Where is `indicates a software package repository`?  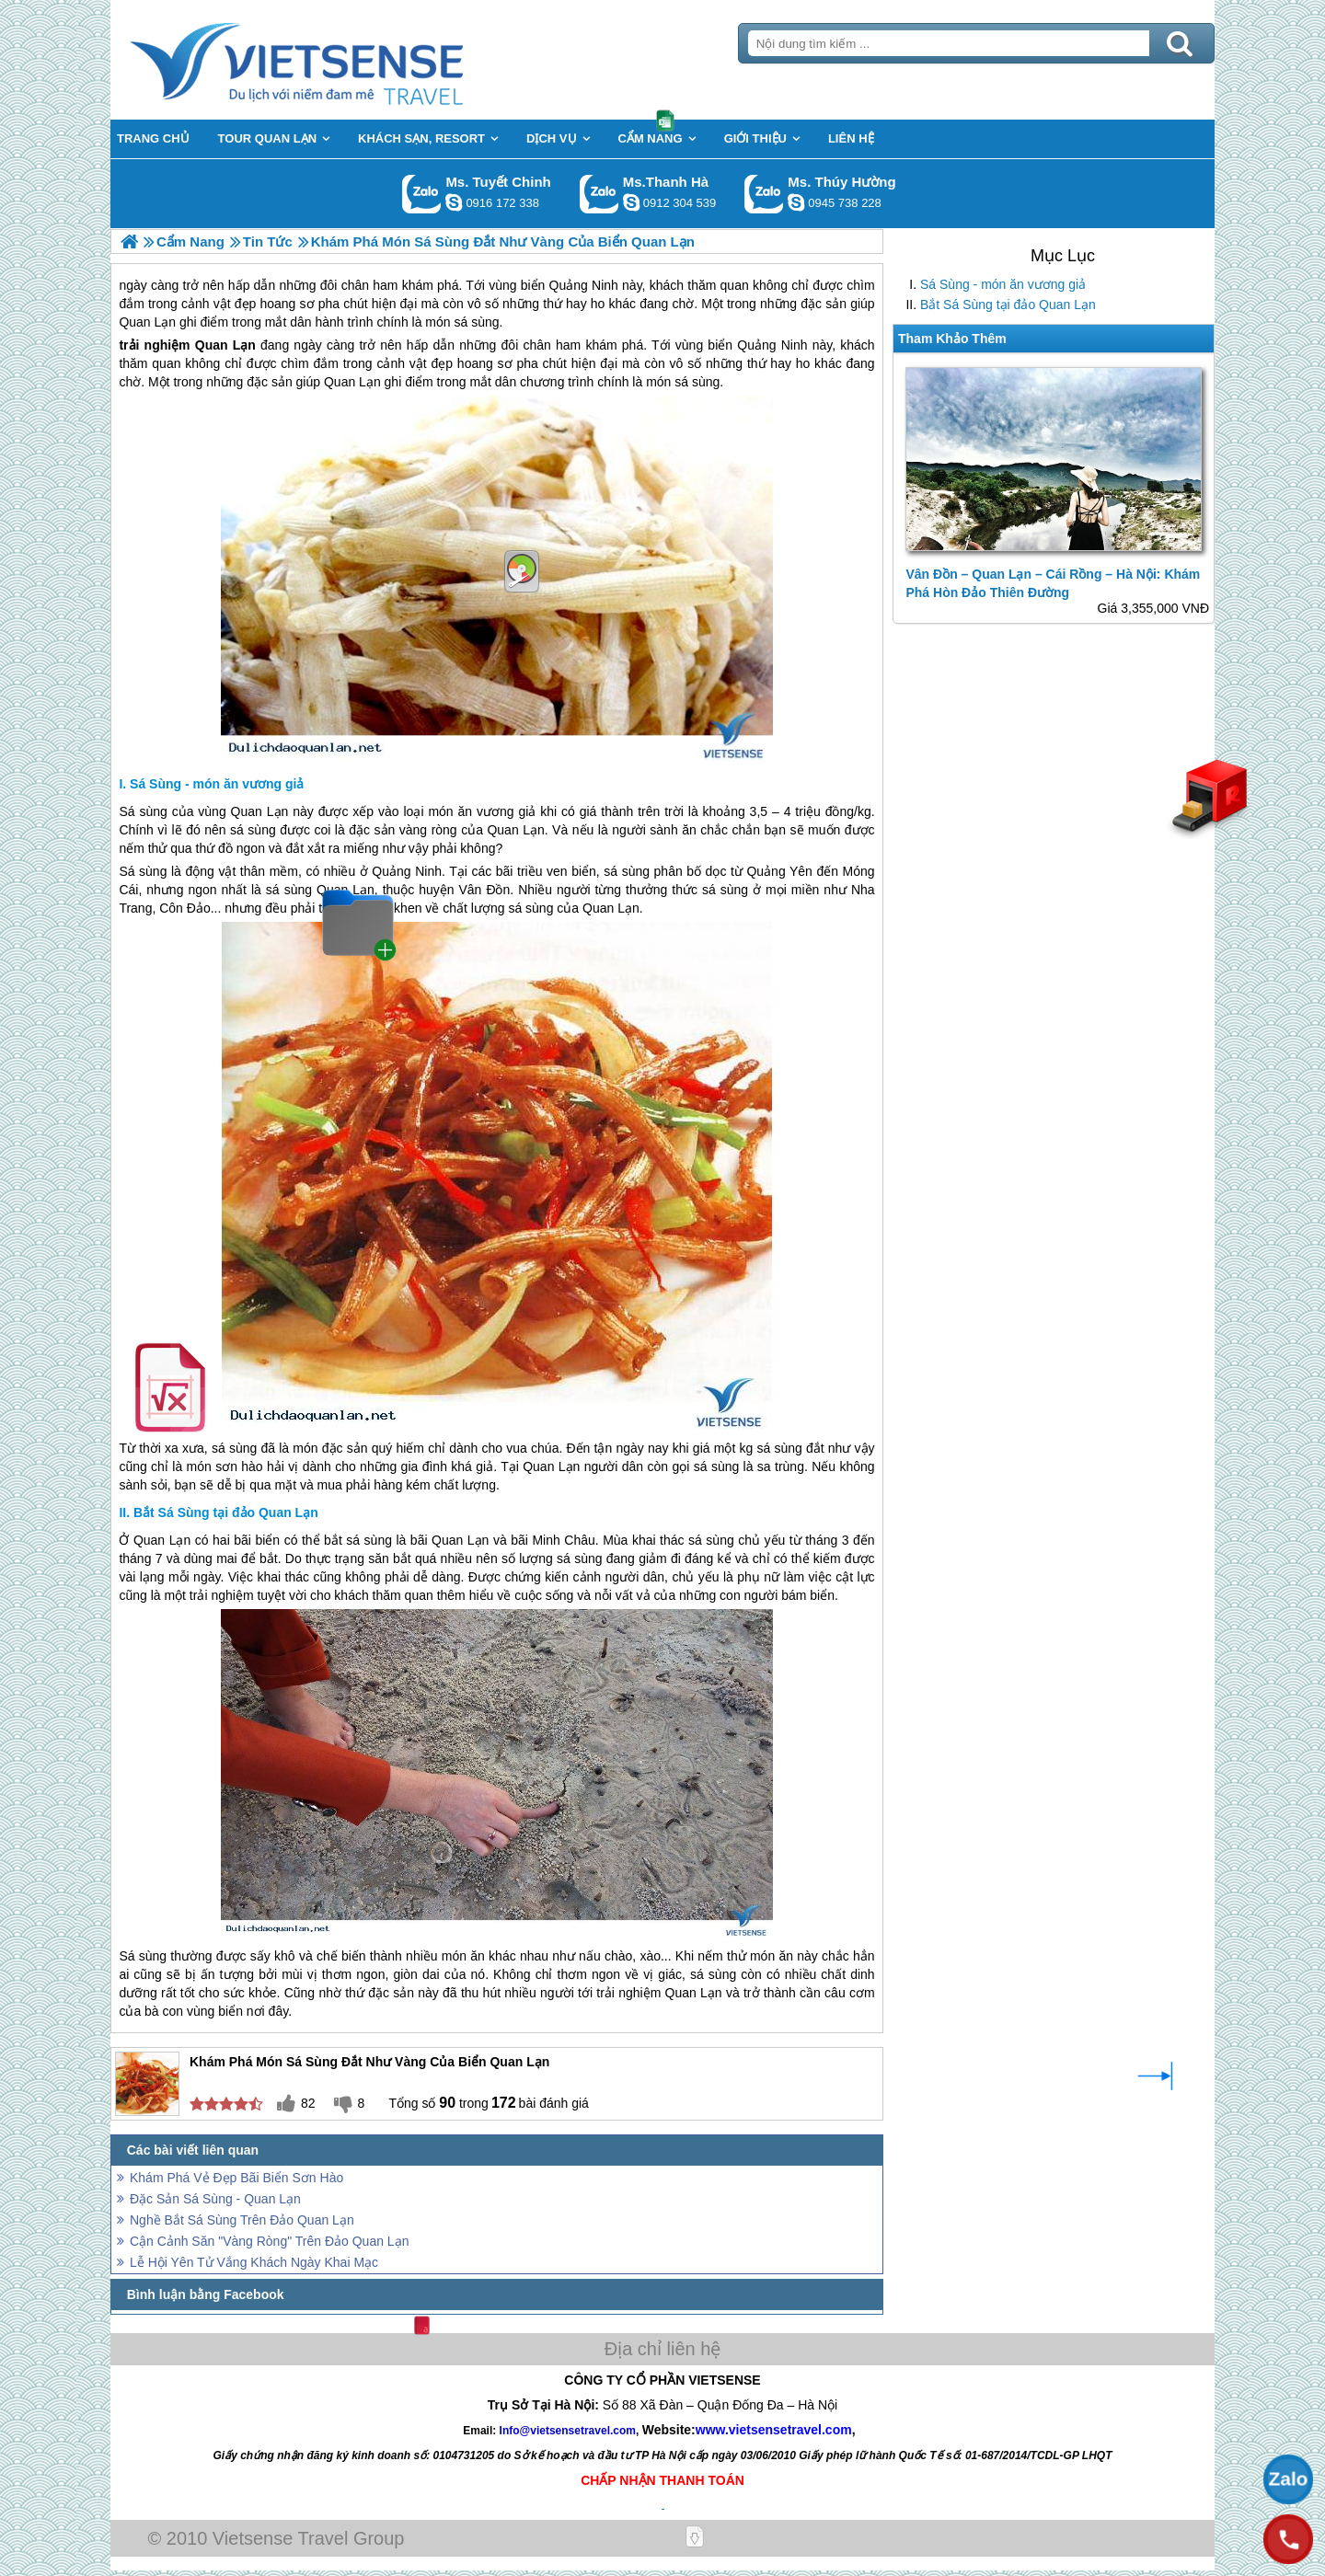
indicates a software package repository is located at coordinates (1209, 796).